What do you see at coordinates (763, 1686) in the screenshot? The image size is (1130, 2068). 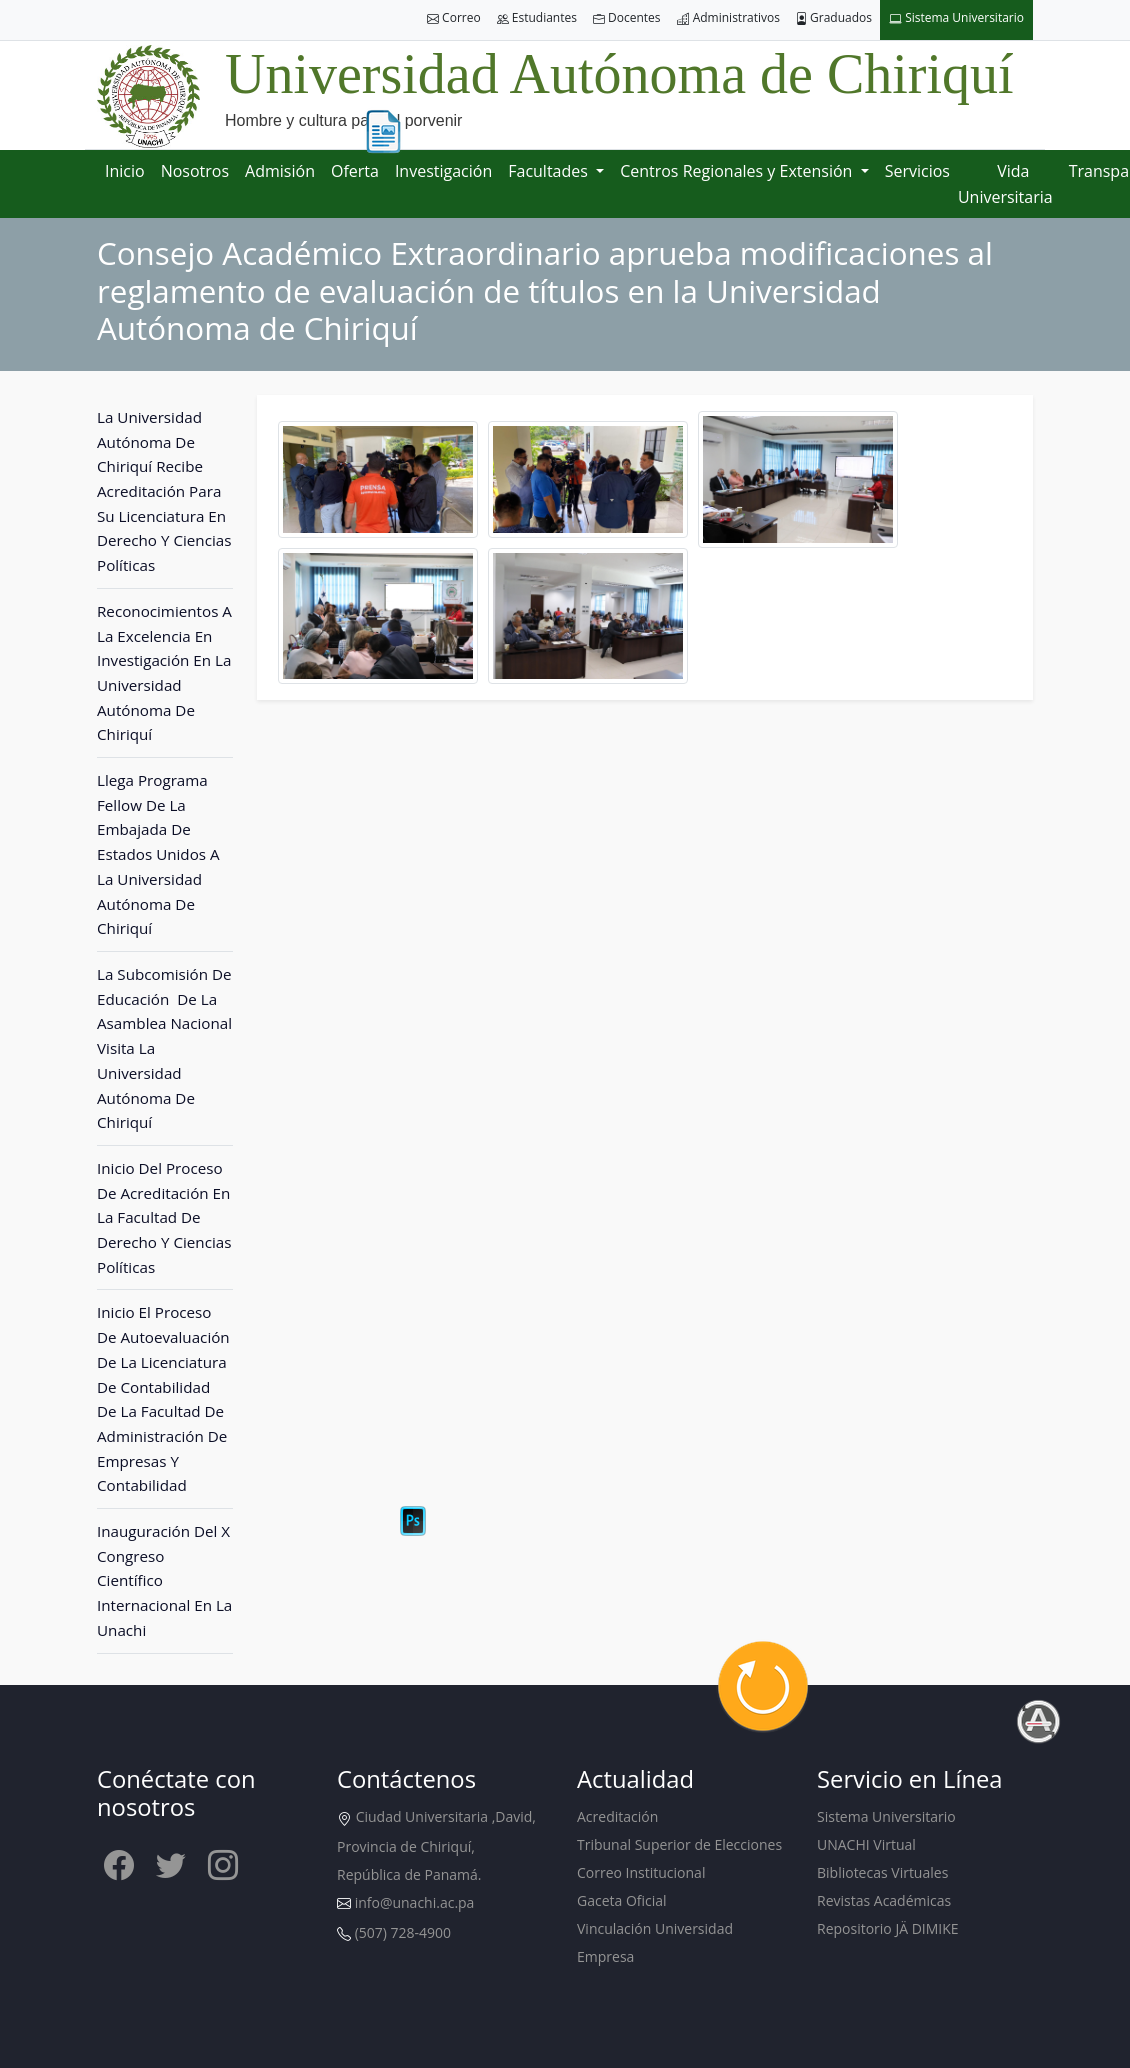 I see `reboot or restart the system` at bounding box center [763, 1686].